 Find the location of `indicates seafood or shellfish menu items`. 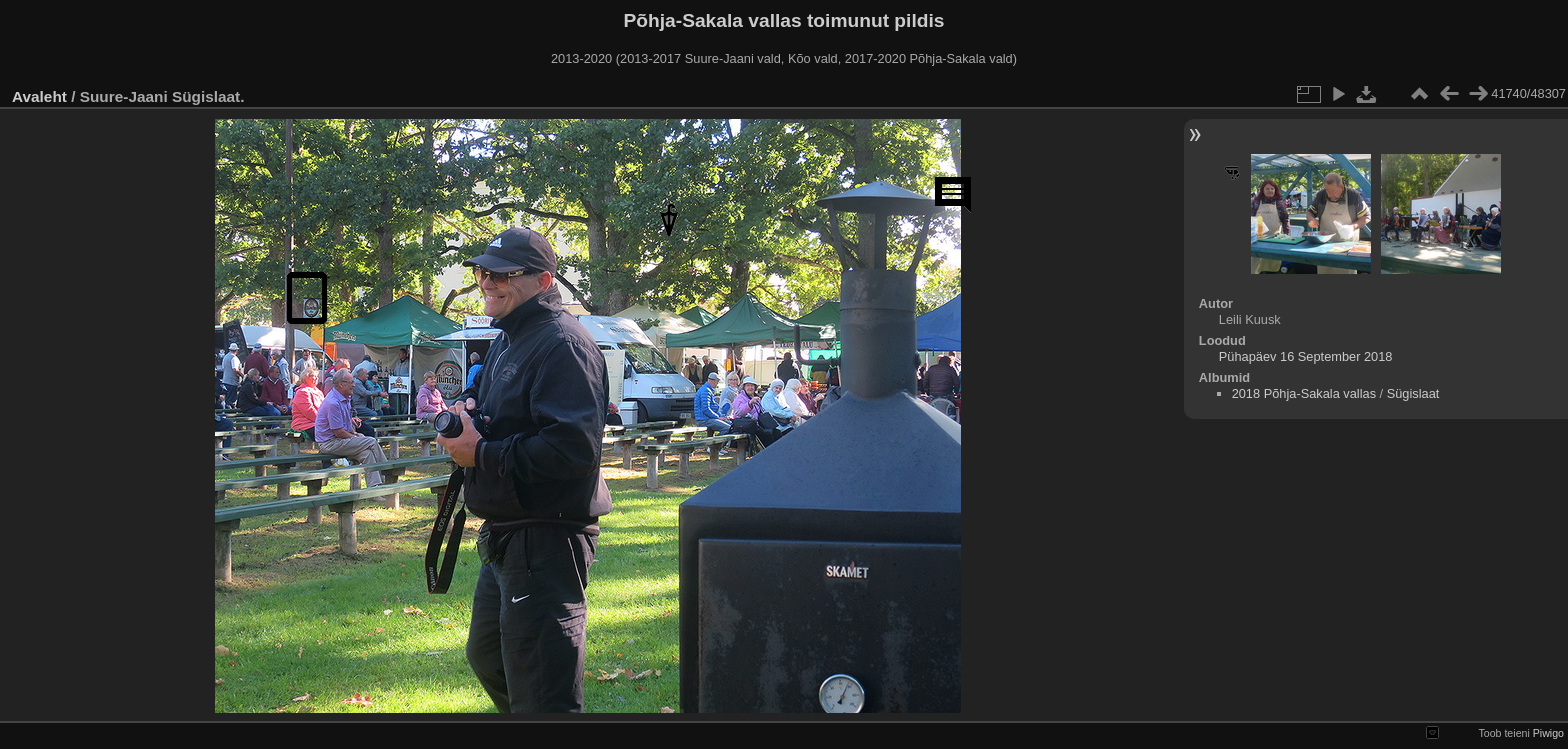

indicates seafood or shellfish menu items is located at coordinates (1232, 173).